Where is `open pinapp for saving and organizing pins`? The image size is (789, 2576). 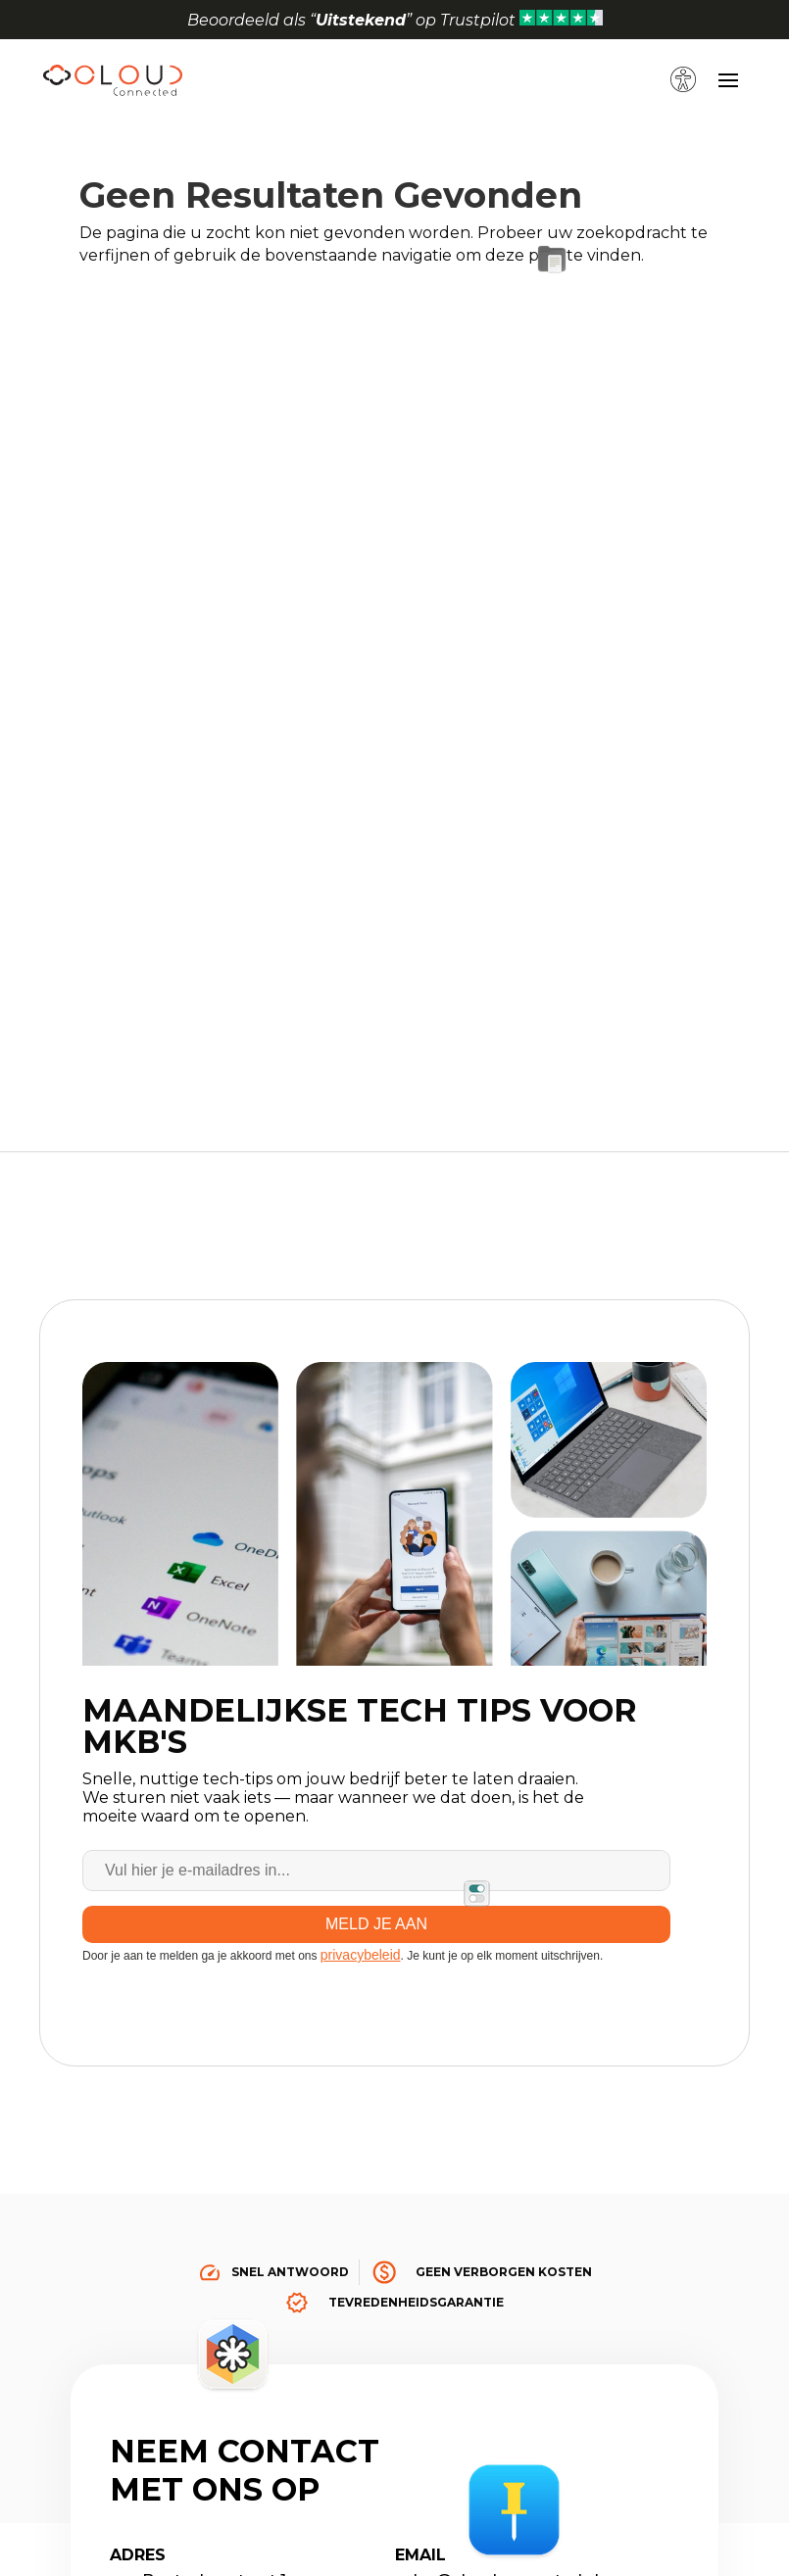 open pinapp for saving and organizing pins is located at coordinates (514, 2509).